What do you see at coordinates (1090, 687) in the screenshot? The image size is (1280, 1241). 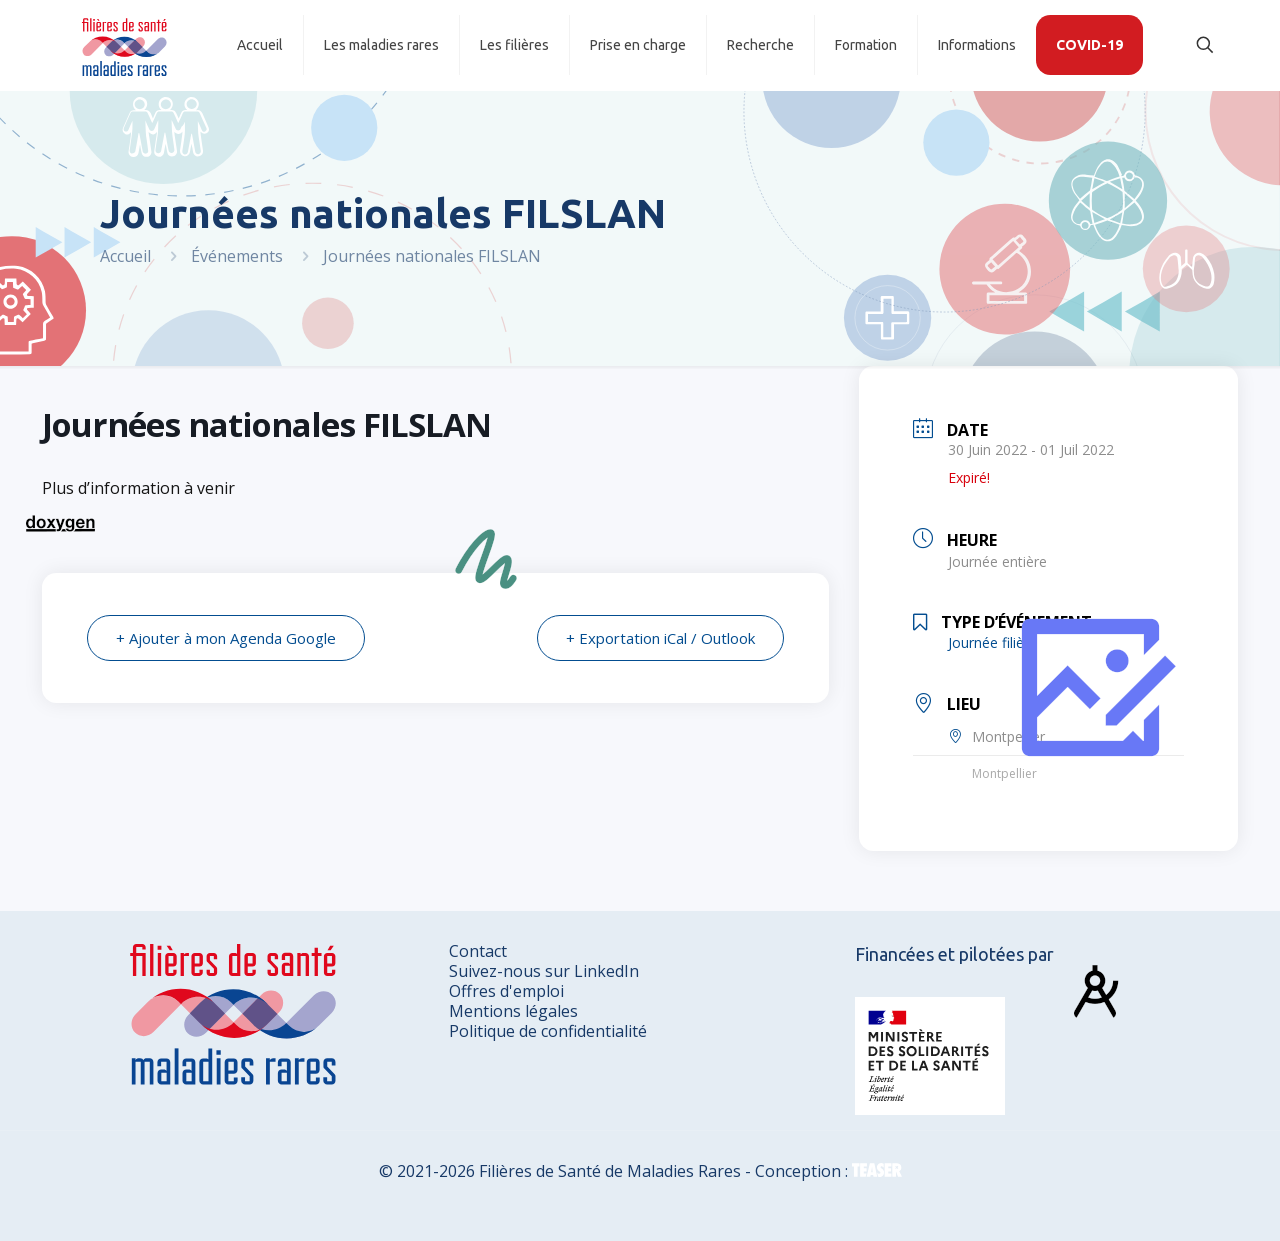 I see `edit or modify an image` at bounding box center [1090, 687].